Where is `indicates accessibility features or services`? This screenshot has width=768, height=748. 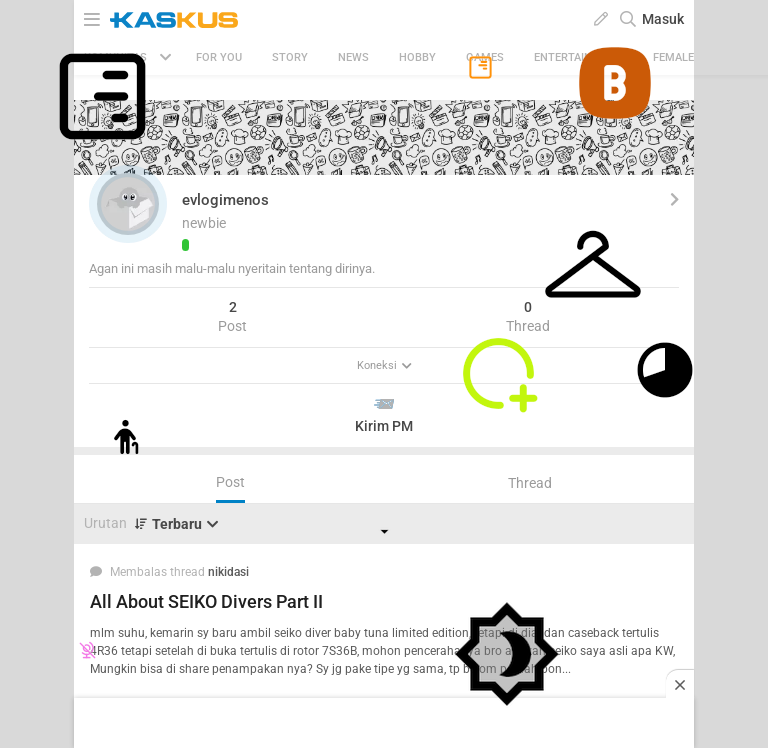 indicates accessibility features or services is located at coordinates (125, 437).